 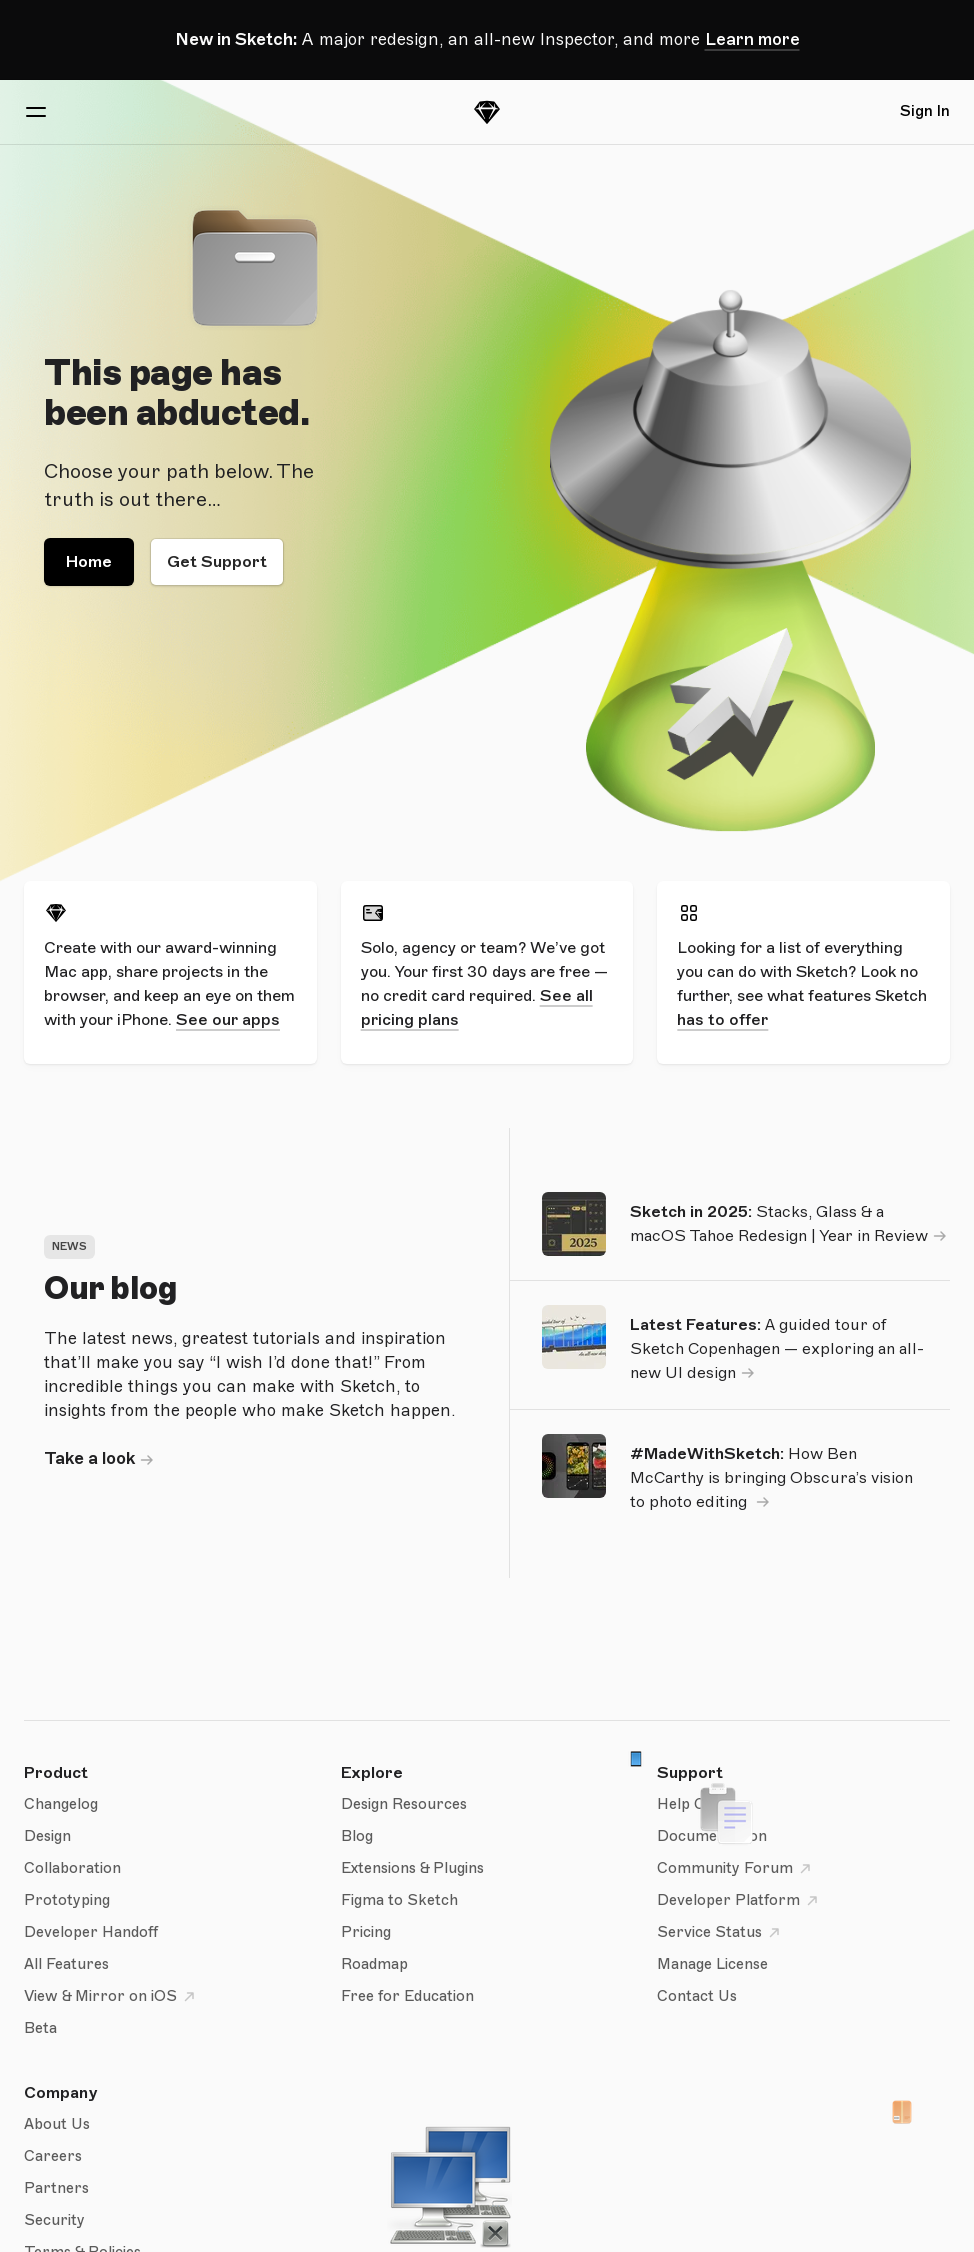 What do you see at coordinates (726, 1813) in the screenshot?
I see `paste copied content from clipboard` at bounding box center [726, 1813].